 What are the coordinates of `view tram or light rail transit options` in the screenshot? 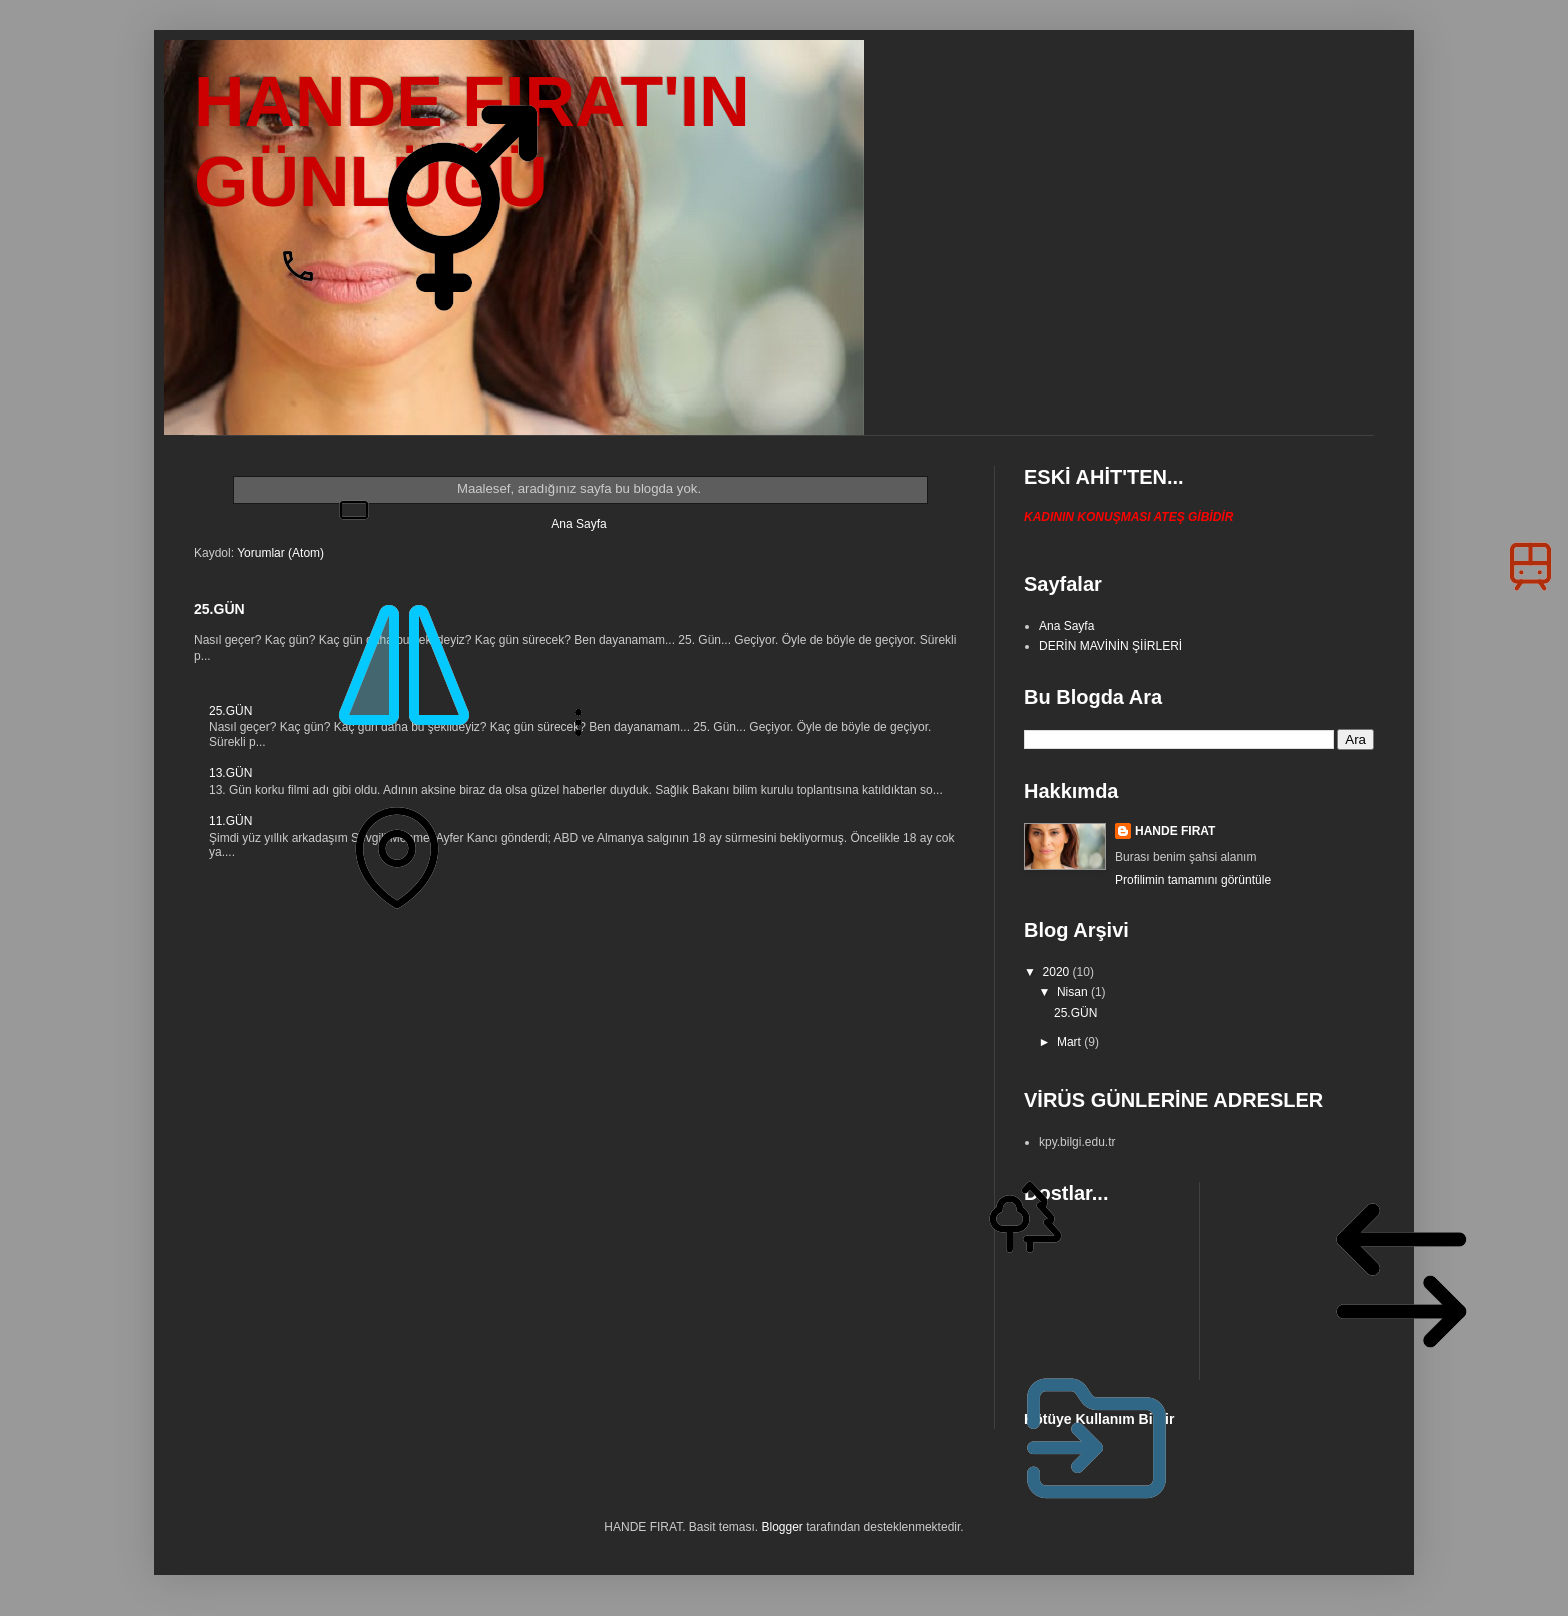 It's located at (1530, 565).